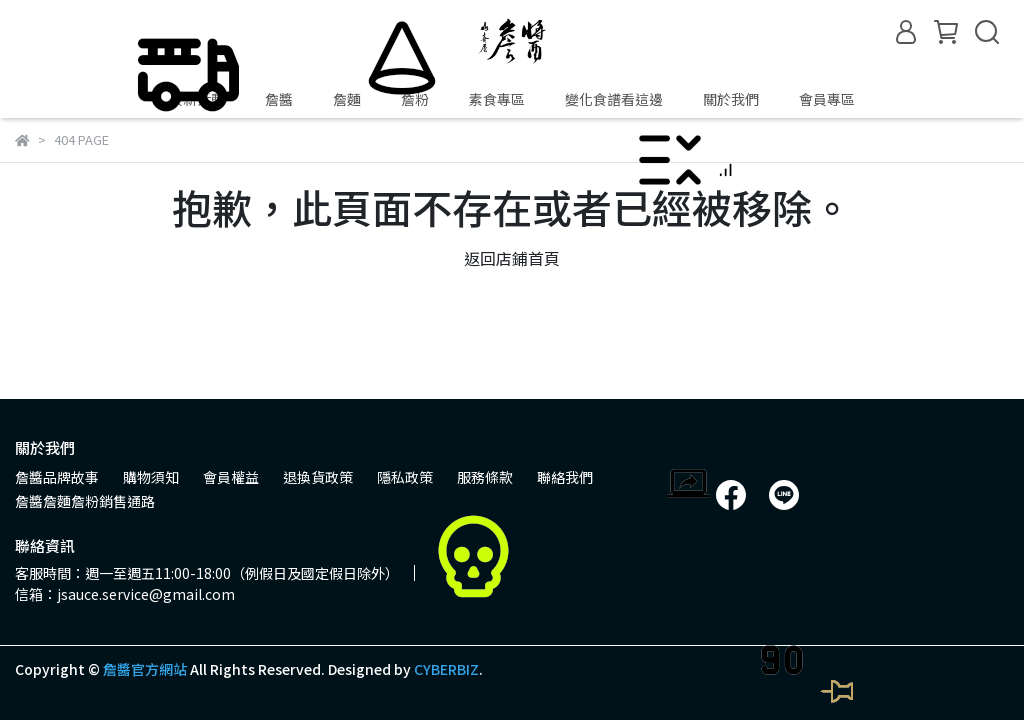 This screenshot has height=720, width=1024. I want to click on collapse or expand all list items, so click(670, 160).